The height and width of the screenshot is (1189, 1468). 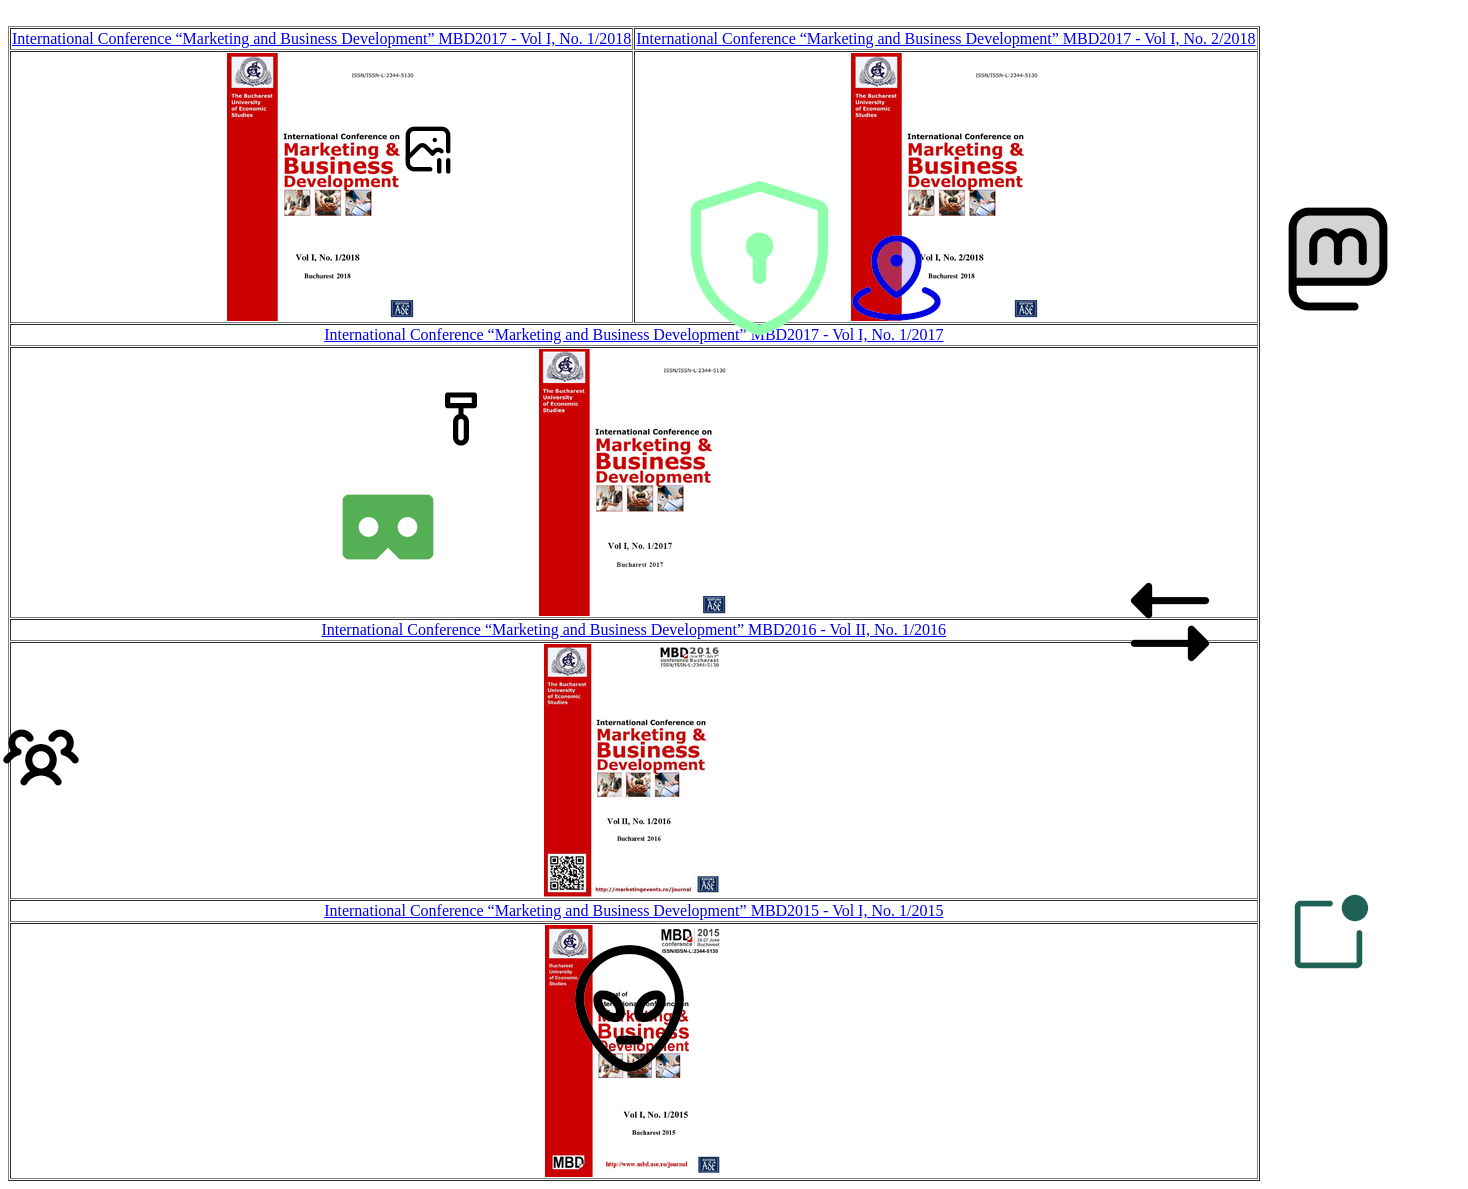 I want to click on view group members or team, so click(x=41, y=755).